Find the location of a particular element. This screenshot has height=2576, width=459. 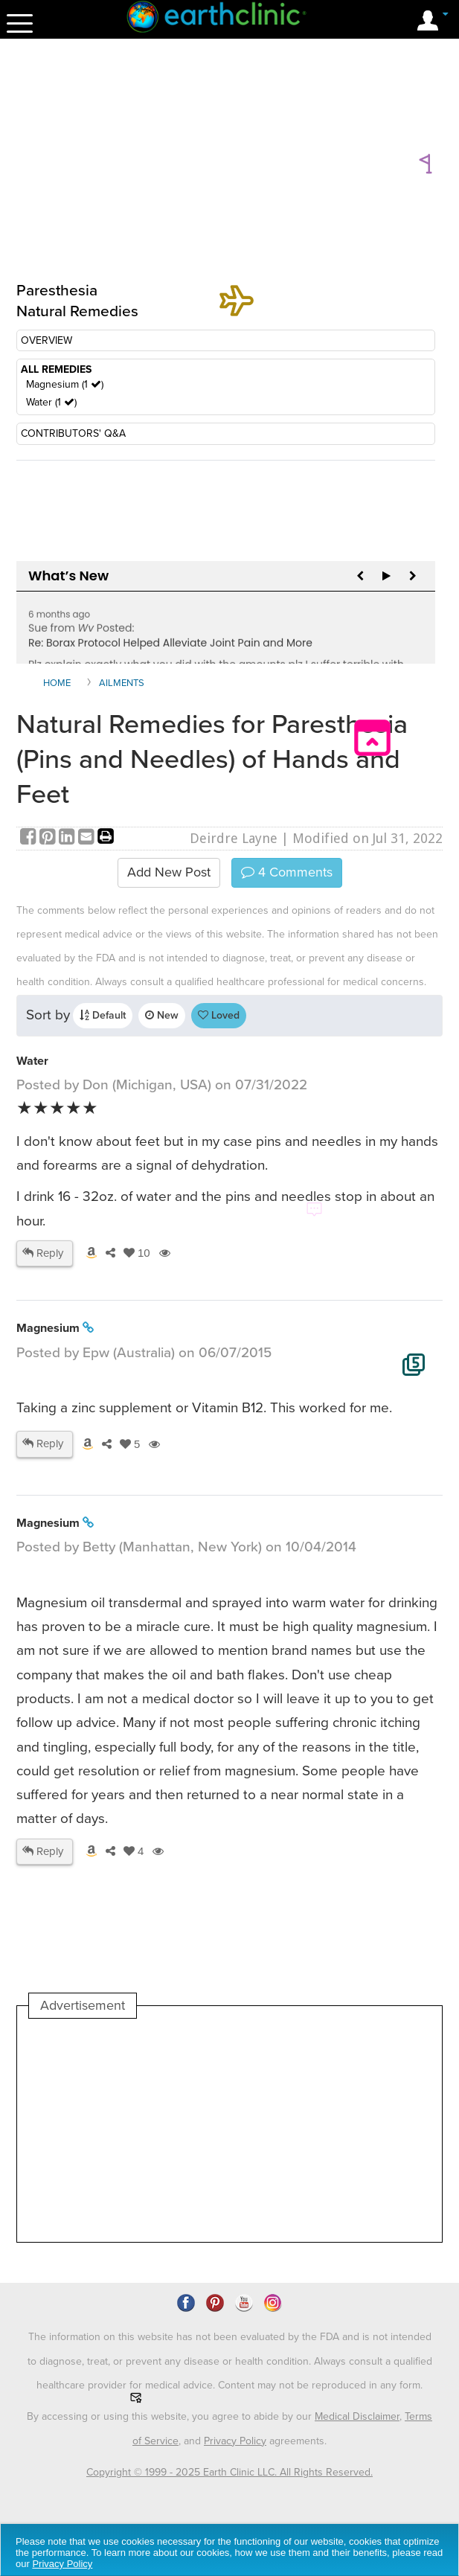

collapse the navigation bar is located at coordinates (372, 737).